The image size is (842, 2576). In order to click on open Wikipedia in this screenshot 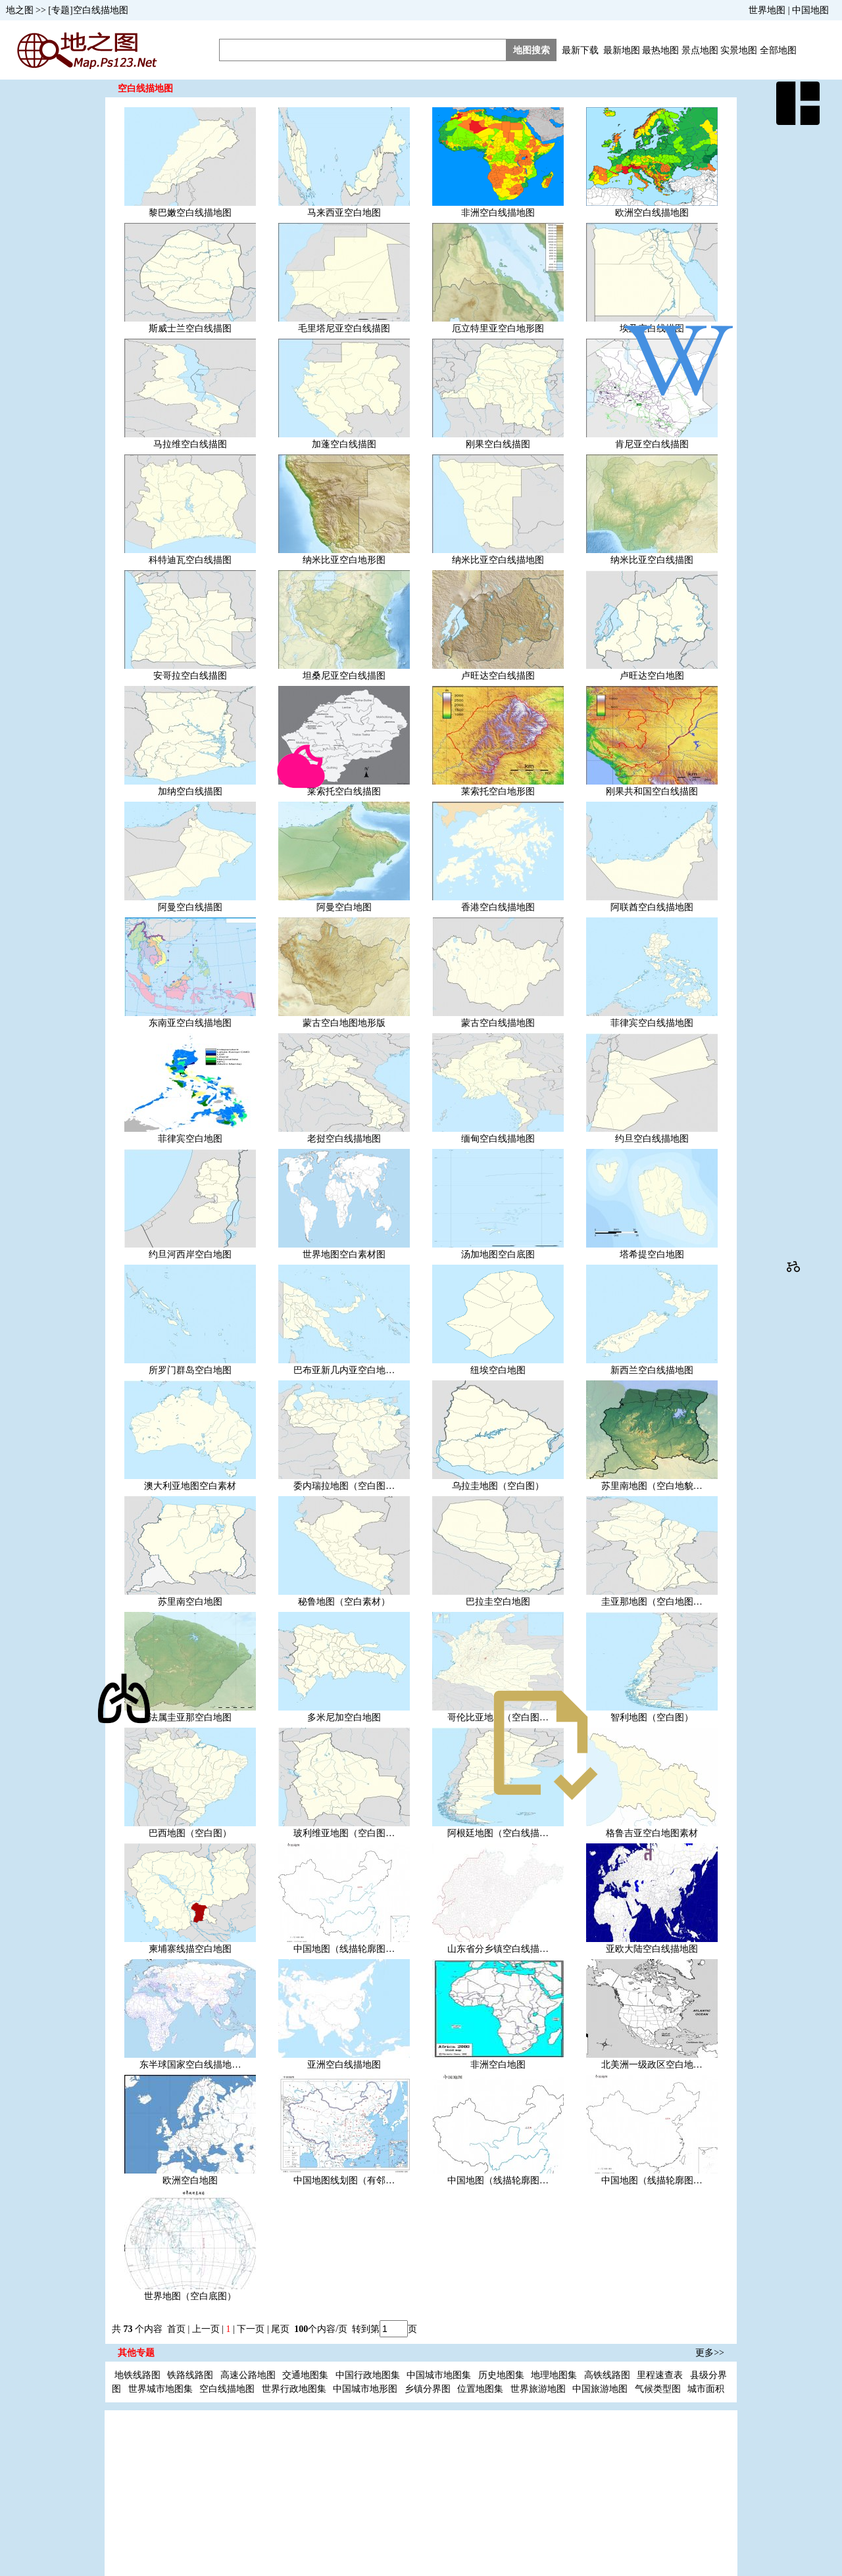, I will do `click(678, 360)`.